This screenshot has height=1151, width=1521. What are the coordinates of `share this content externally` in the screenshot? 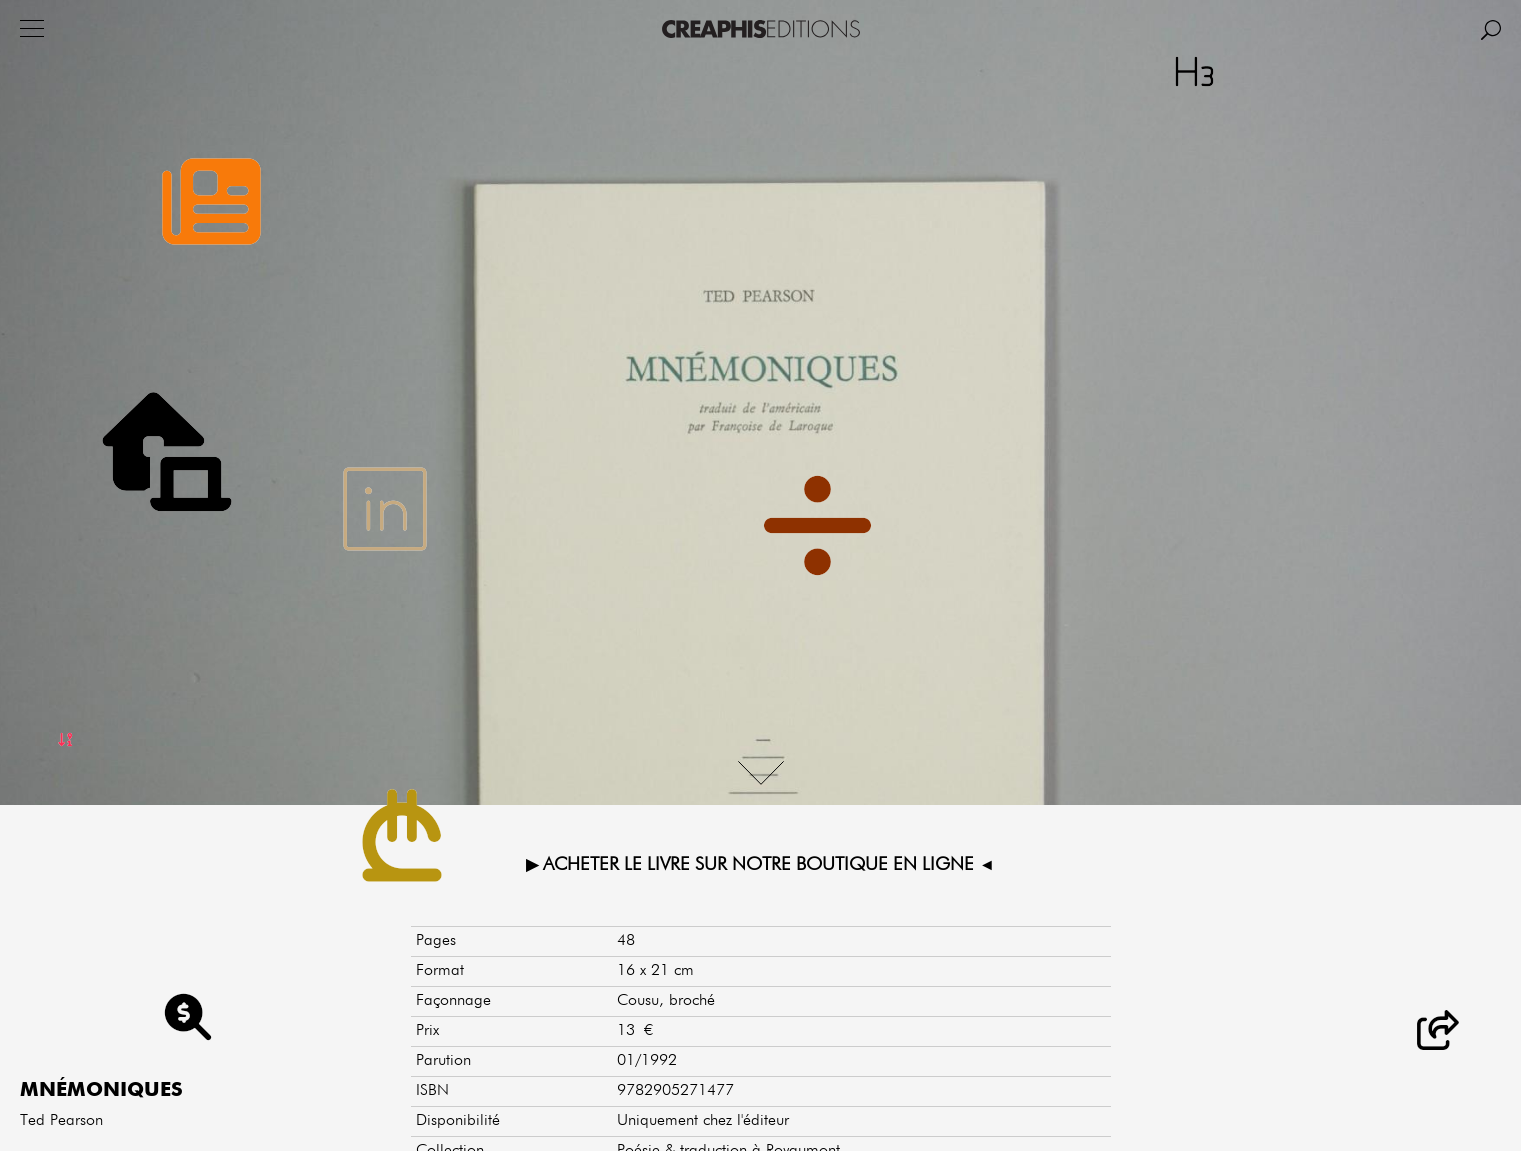 It's located at (1437, 1030).